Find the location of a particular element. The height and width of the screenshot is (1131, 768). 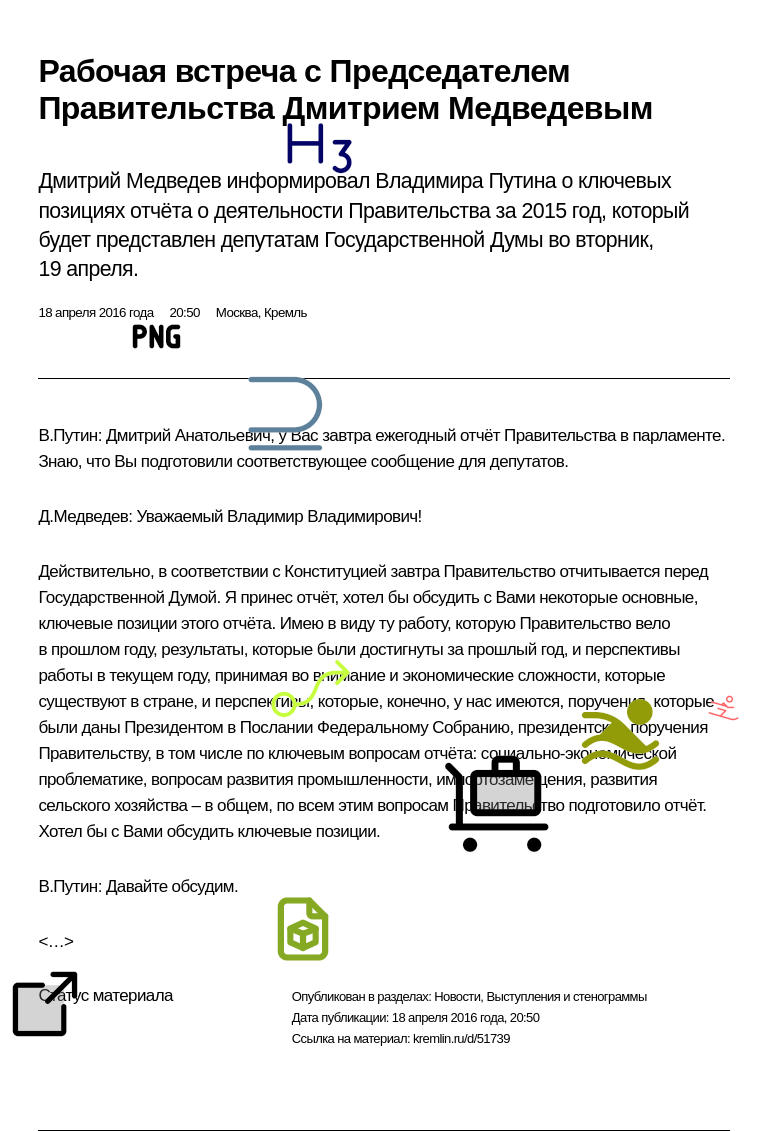

indicates a PNG image file type is located at coordinates (156, 336).